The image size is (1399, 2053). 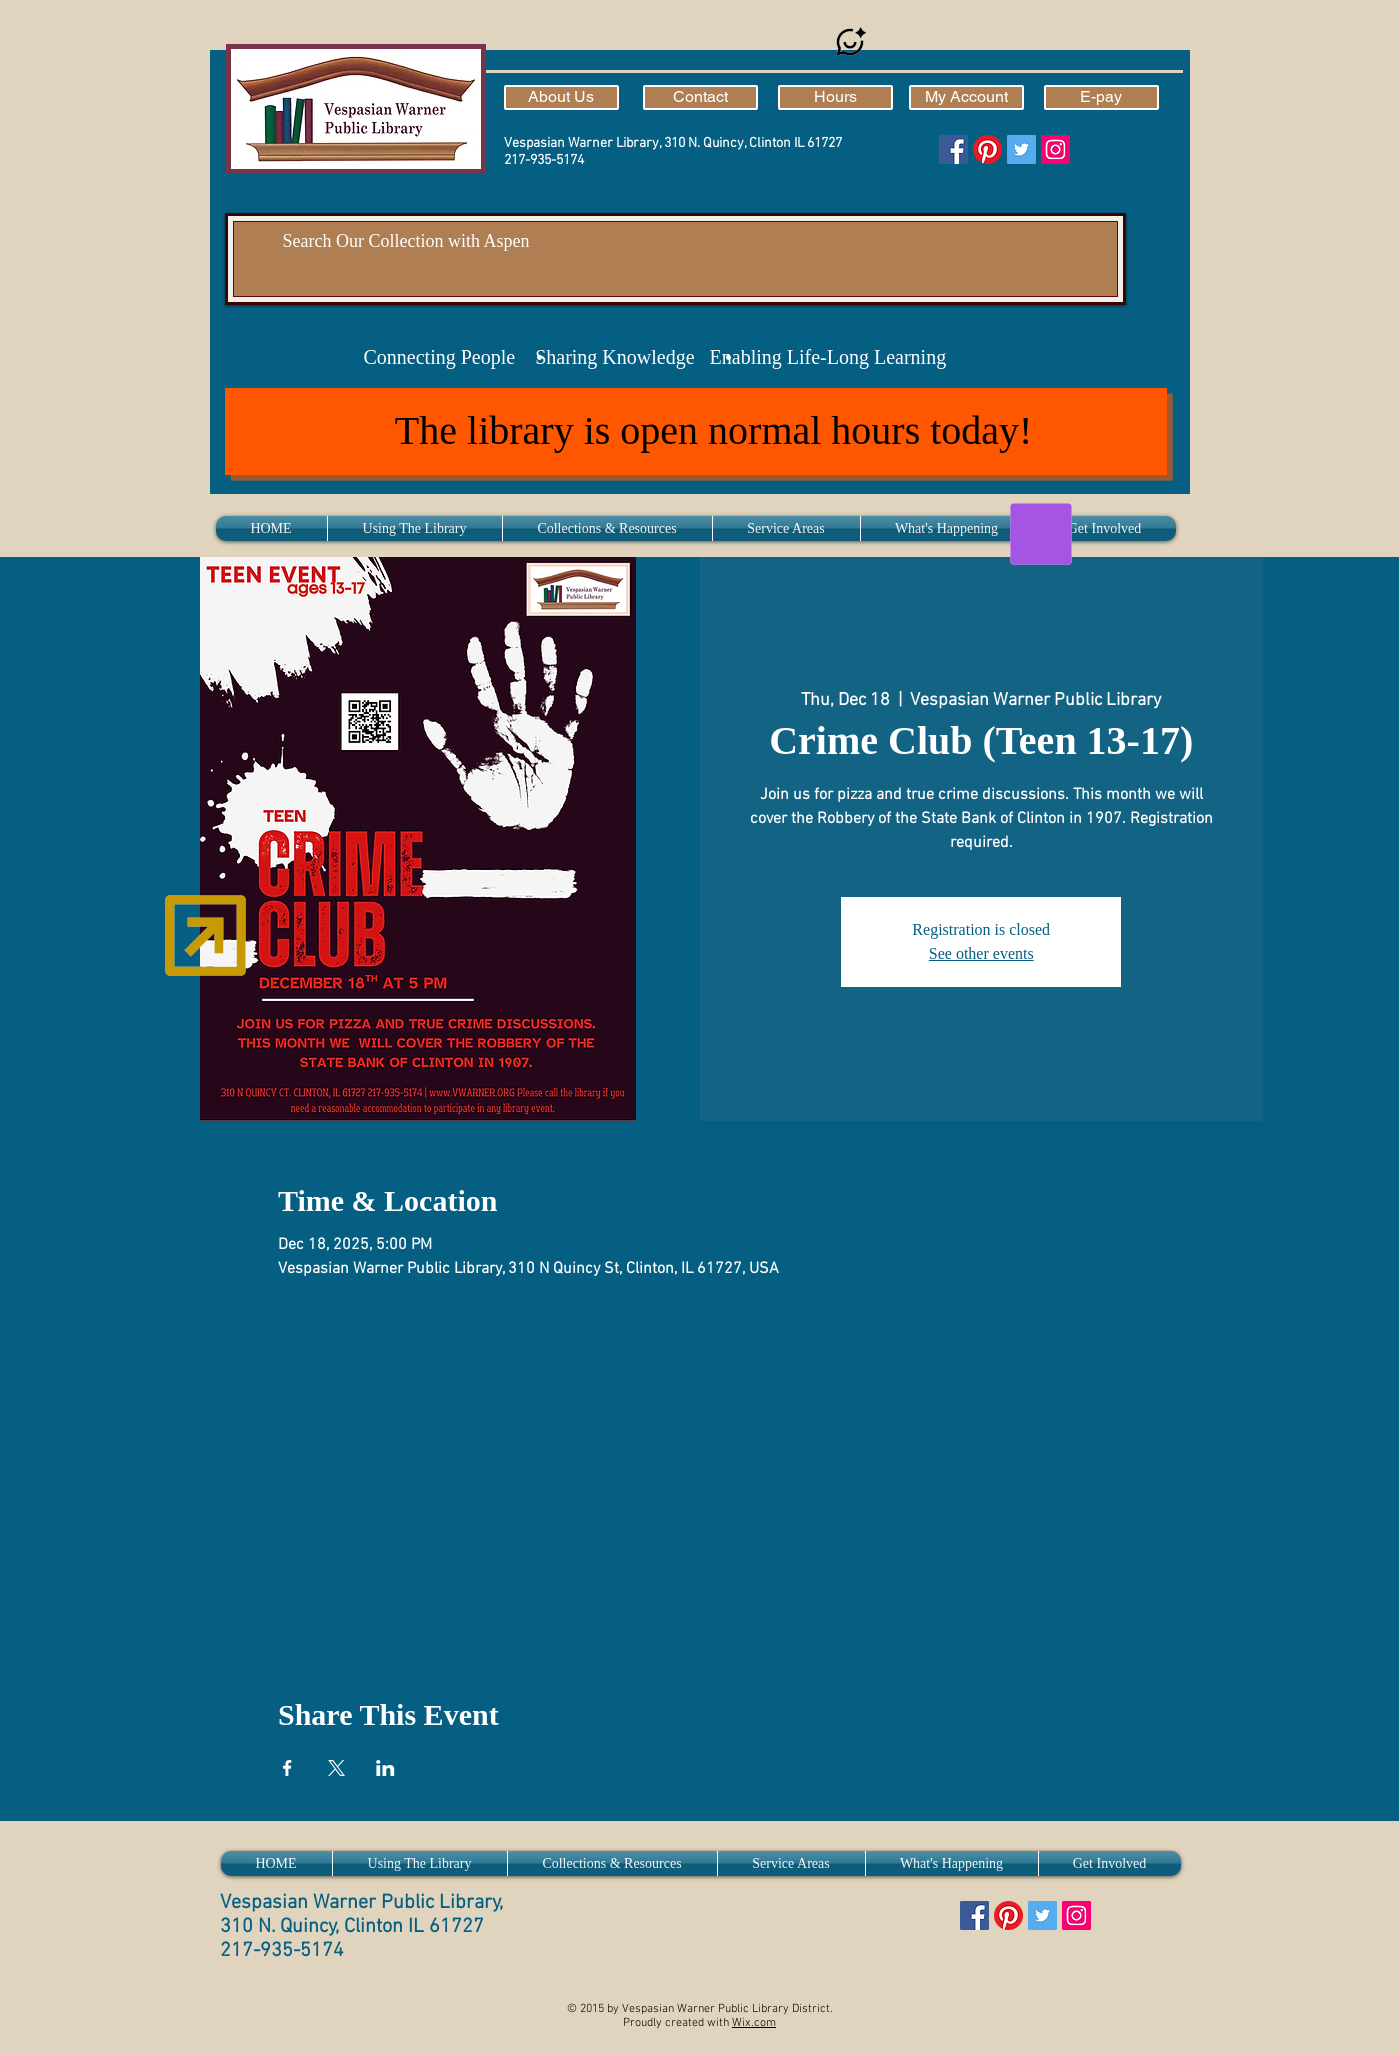 I want to click on start a conversation with AI assistant, so click(x=850, y=42).